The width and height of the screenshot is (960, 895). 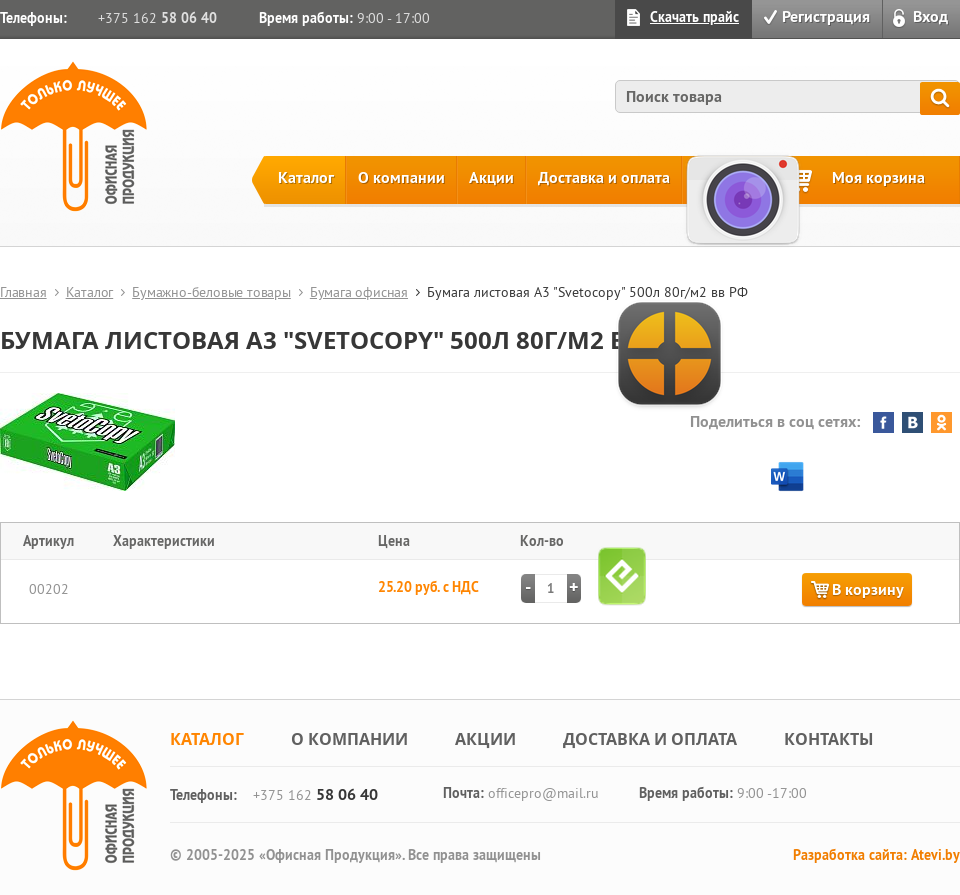 I want to click on launch team fortress classic, so click(x=669, y=353).